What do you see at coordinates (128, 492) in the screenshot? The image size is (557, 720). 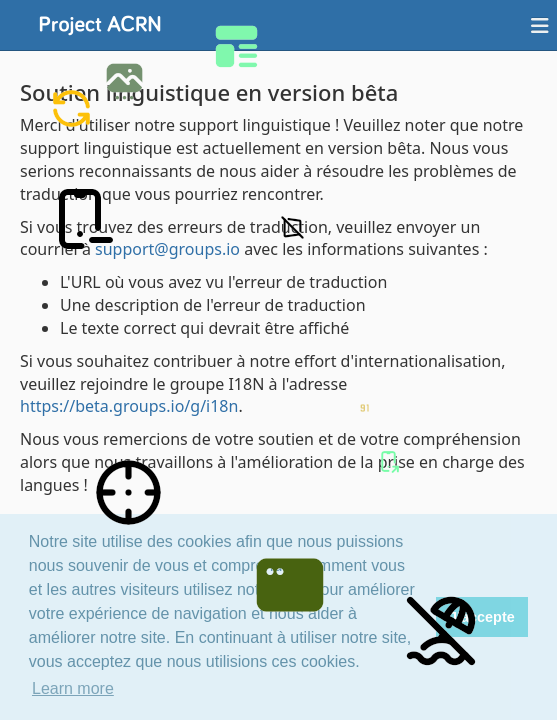 I see `focus or center the camera viewfinder` at bounding box center [128, 492].